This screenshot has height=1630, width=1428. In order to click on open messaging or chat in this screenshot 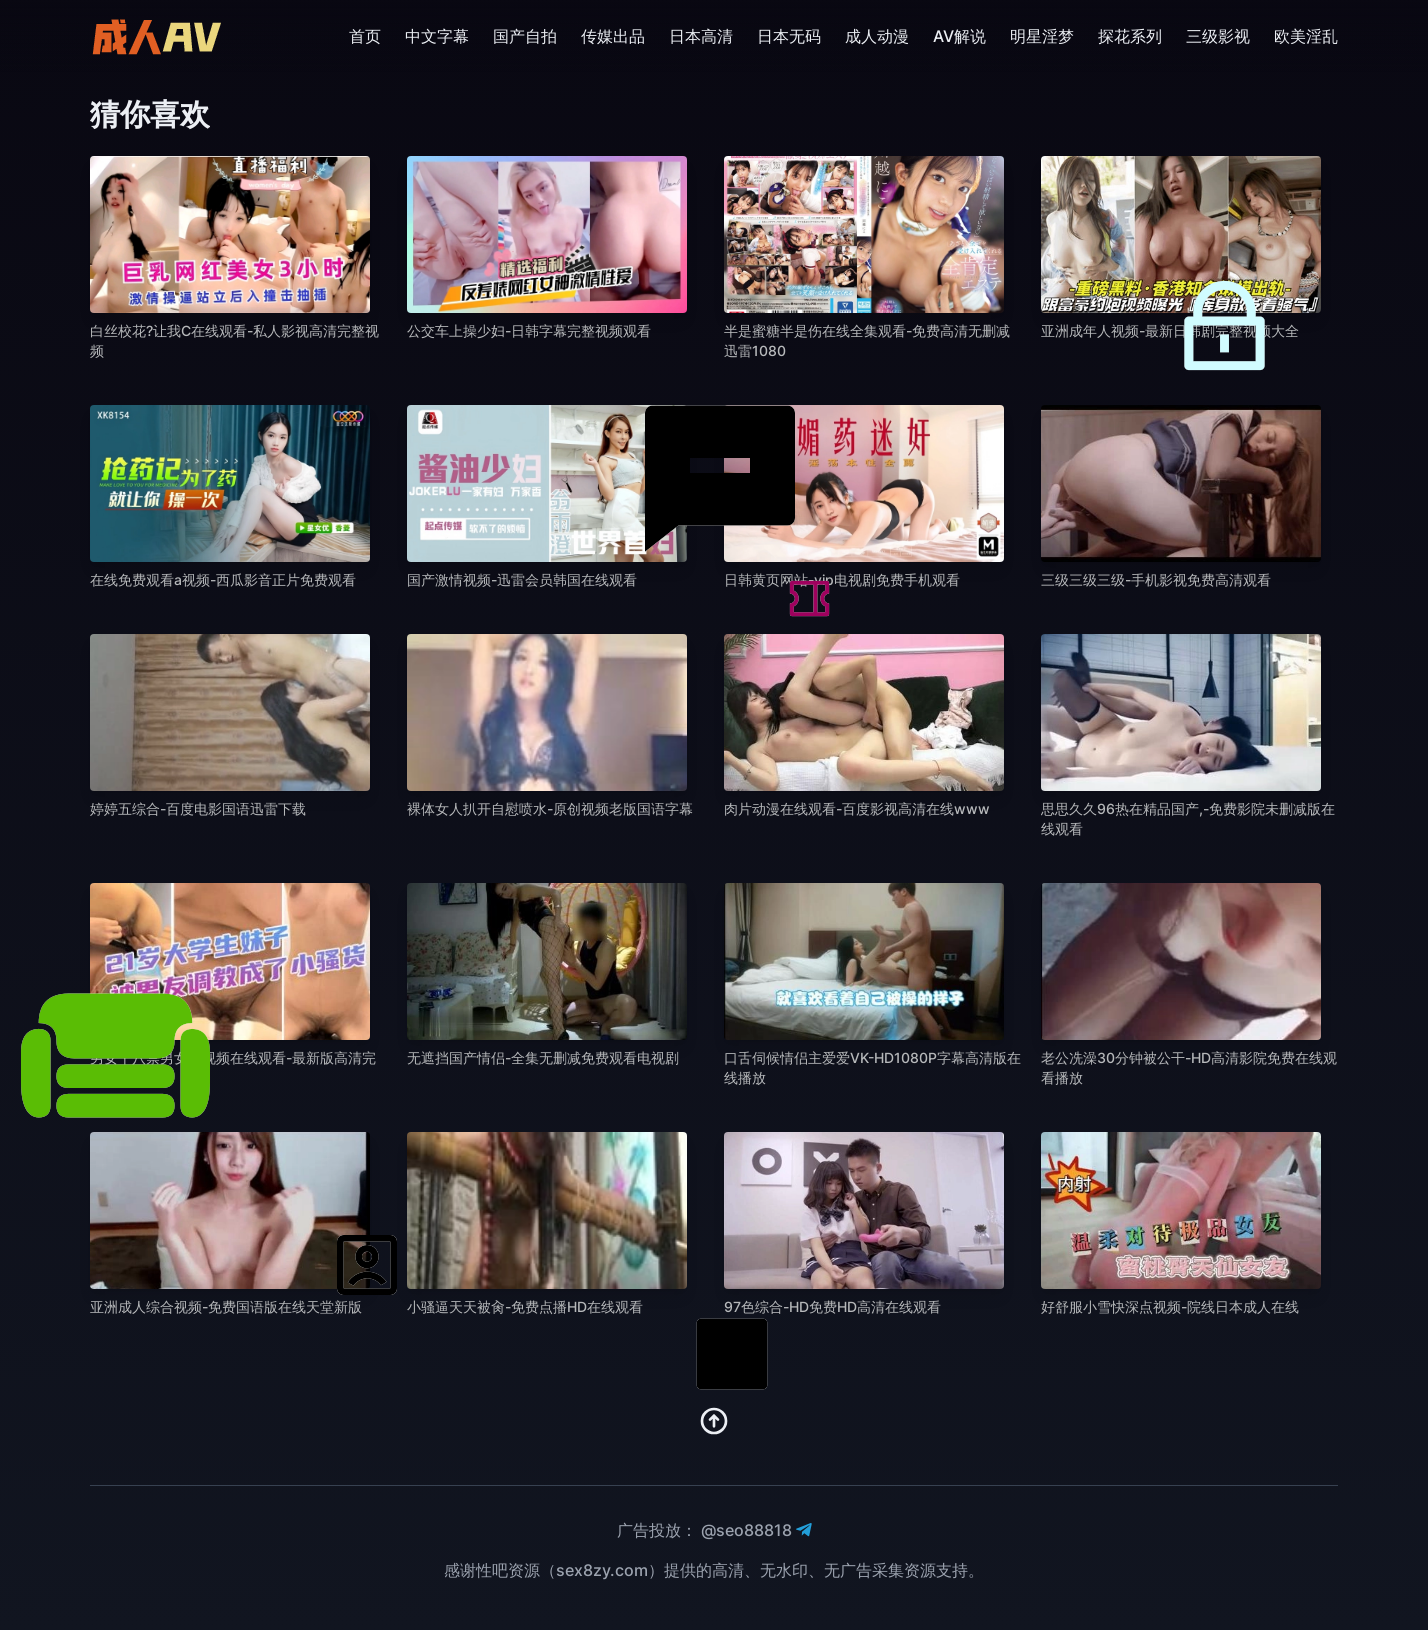, I will do `click(720, 473)`.